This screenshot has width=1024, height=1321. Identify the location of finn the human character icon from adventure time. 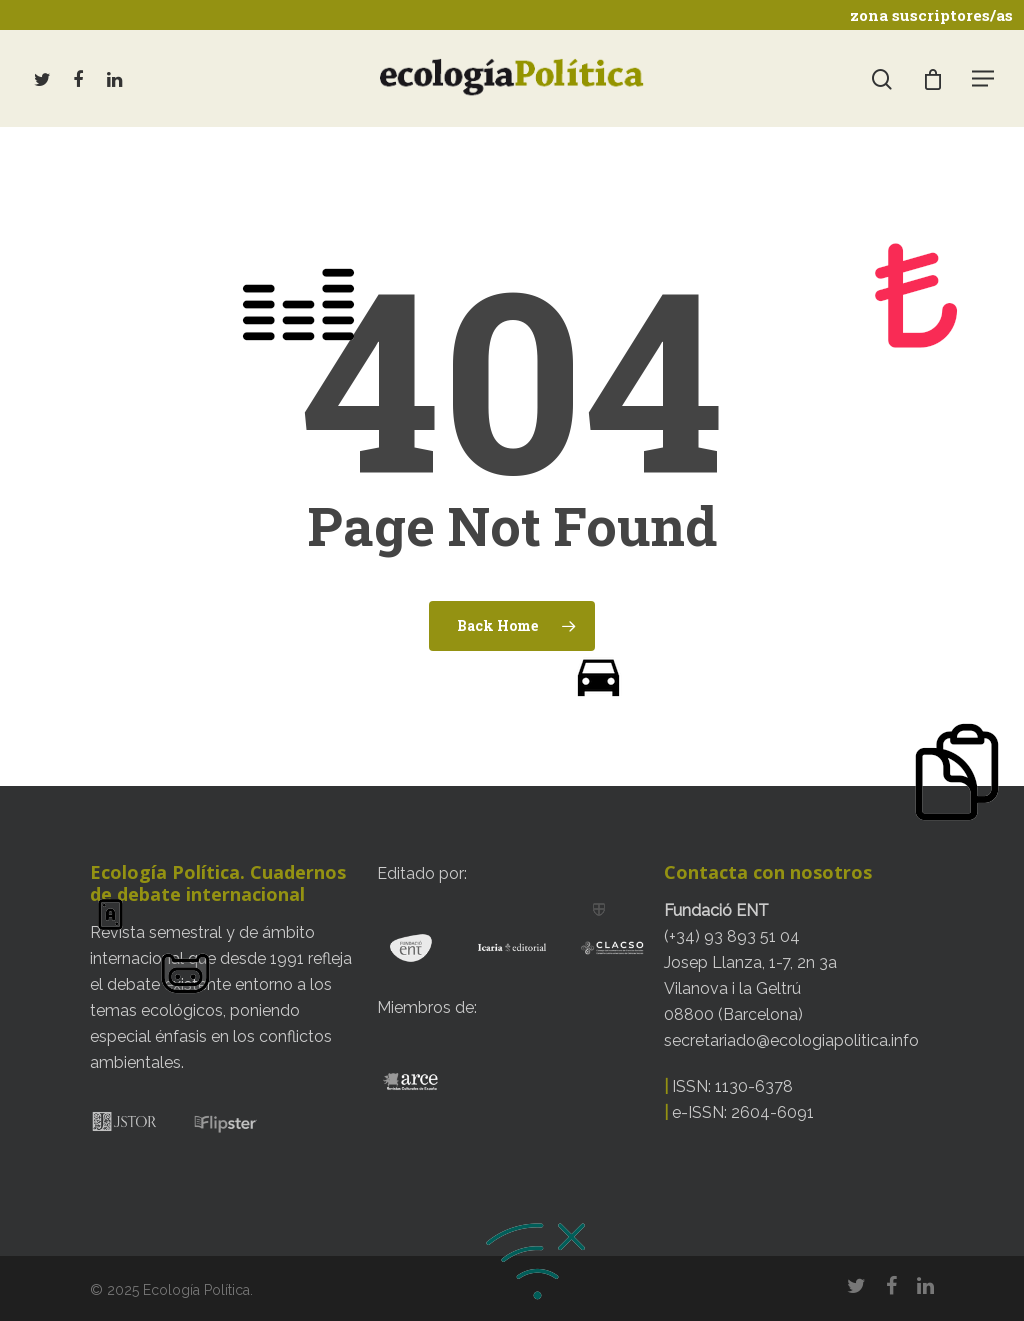
(185, 972).